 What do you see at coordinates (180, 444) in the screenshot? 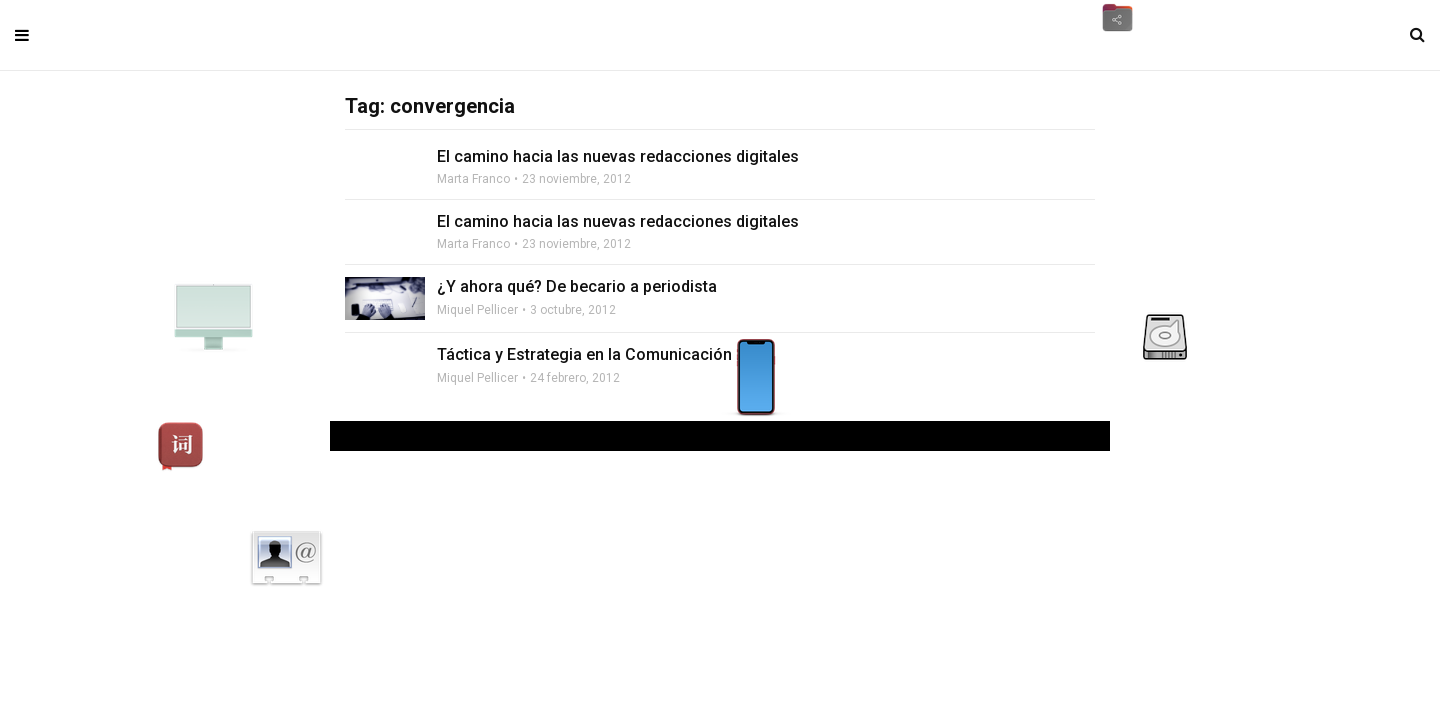
I see `open the dictionary app` at bounding box center [180, 444].